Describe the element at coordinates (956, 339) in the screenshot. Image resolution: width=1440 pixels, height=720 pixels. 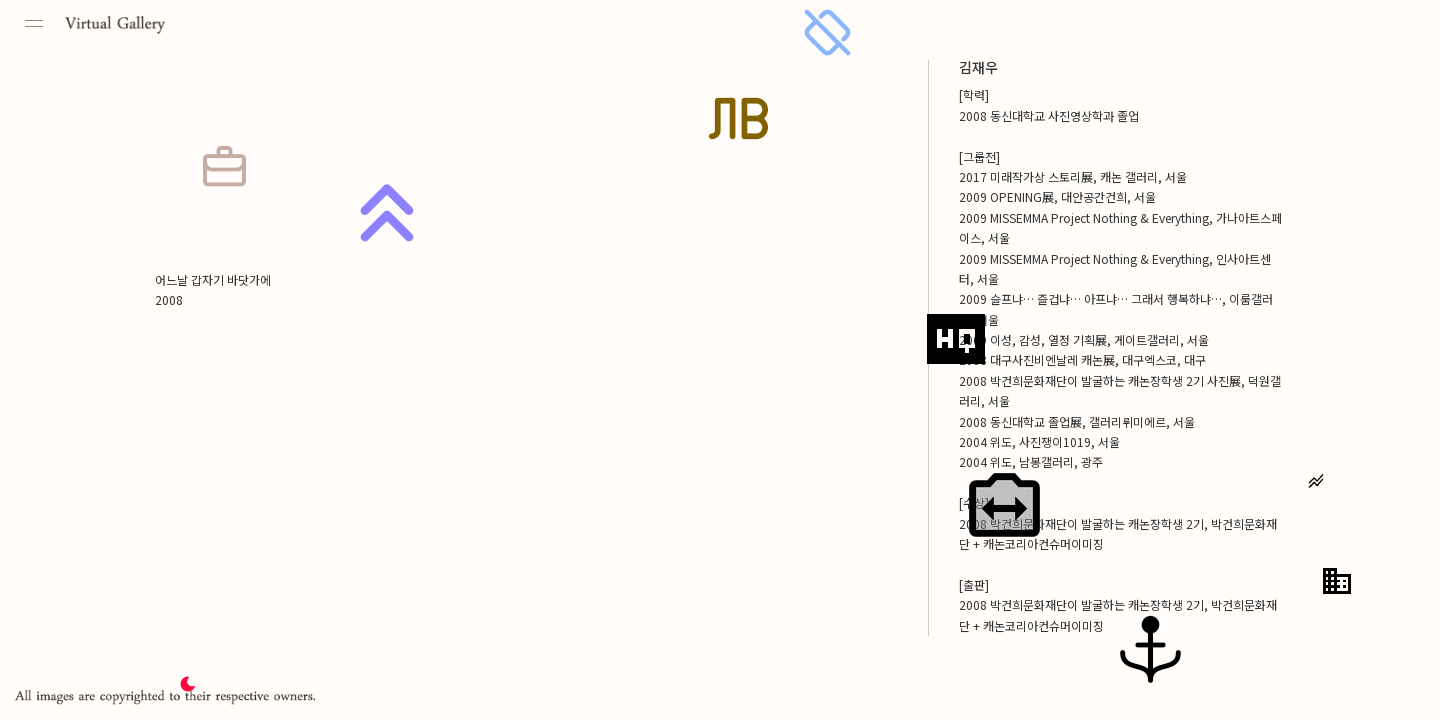
I see `switch to high quality playback` at that location.